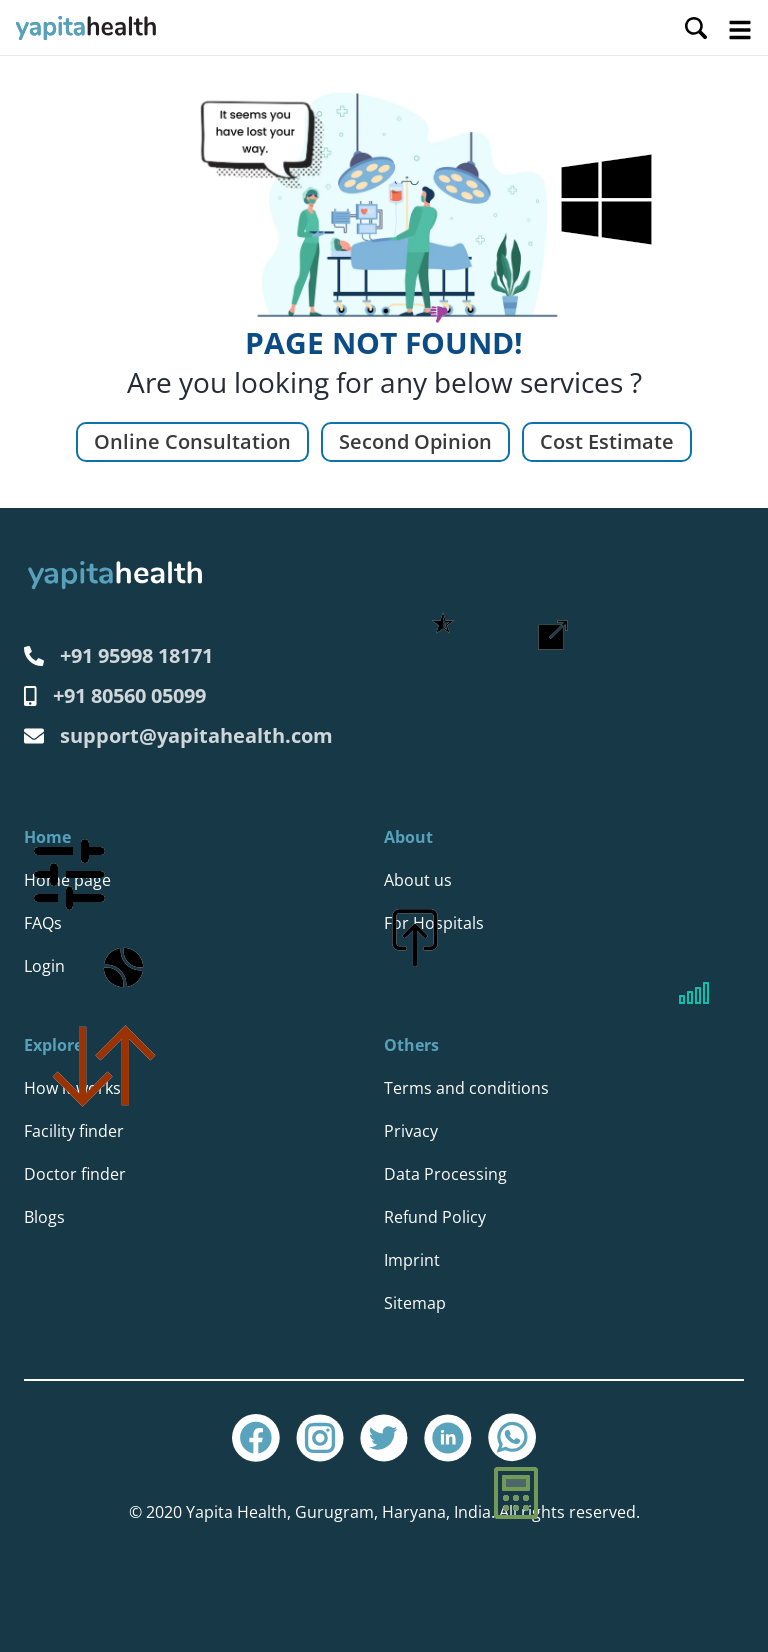 The width and height of the screenshot is (768, 1652). Describe the element at coordinates (606, 199) in the screenshot. I see `open windows-specific settings or features` at that location.